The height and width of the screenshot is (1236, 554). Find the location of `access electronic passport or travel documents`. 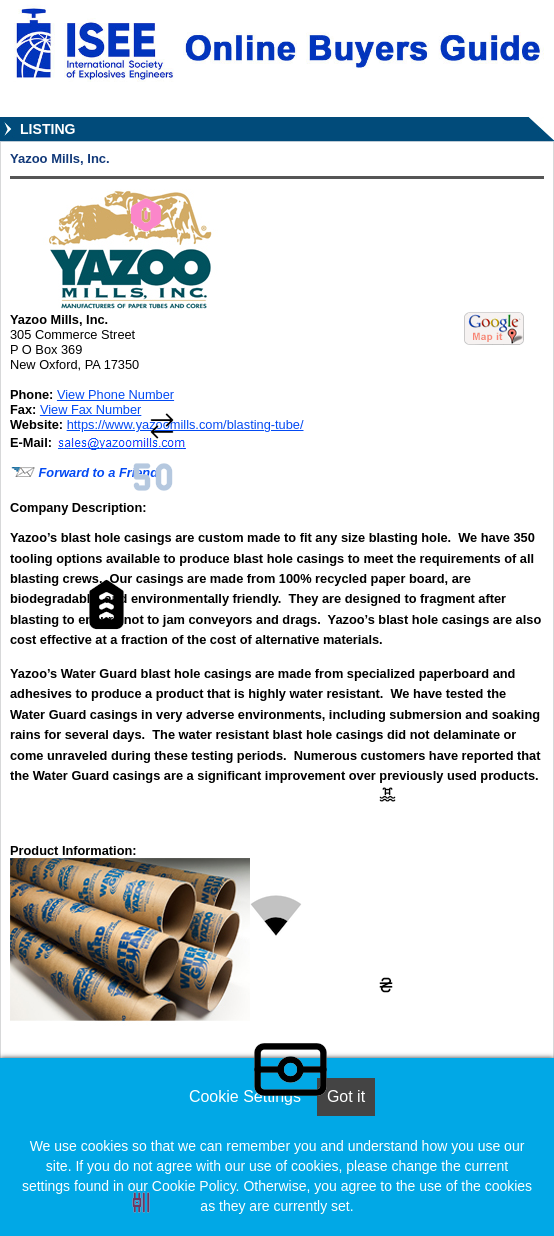

access electronic passport or travel documents is located at coordinates (290, 1069).